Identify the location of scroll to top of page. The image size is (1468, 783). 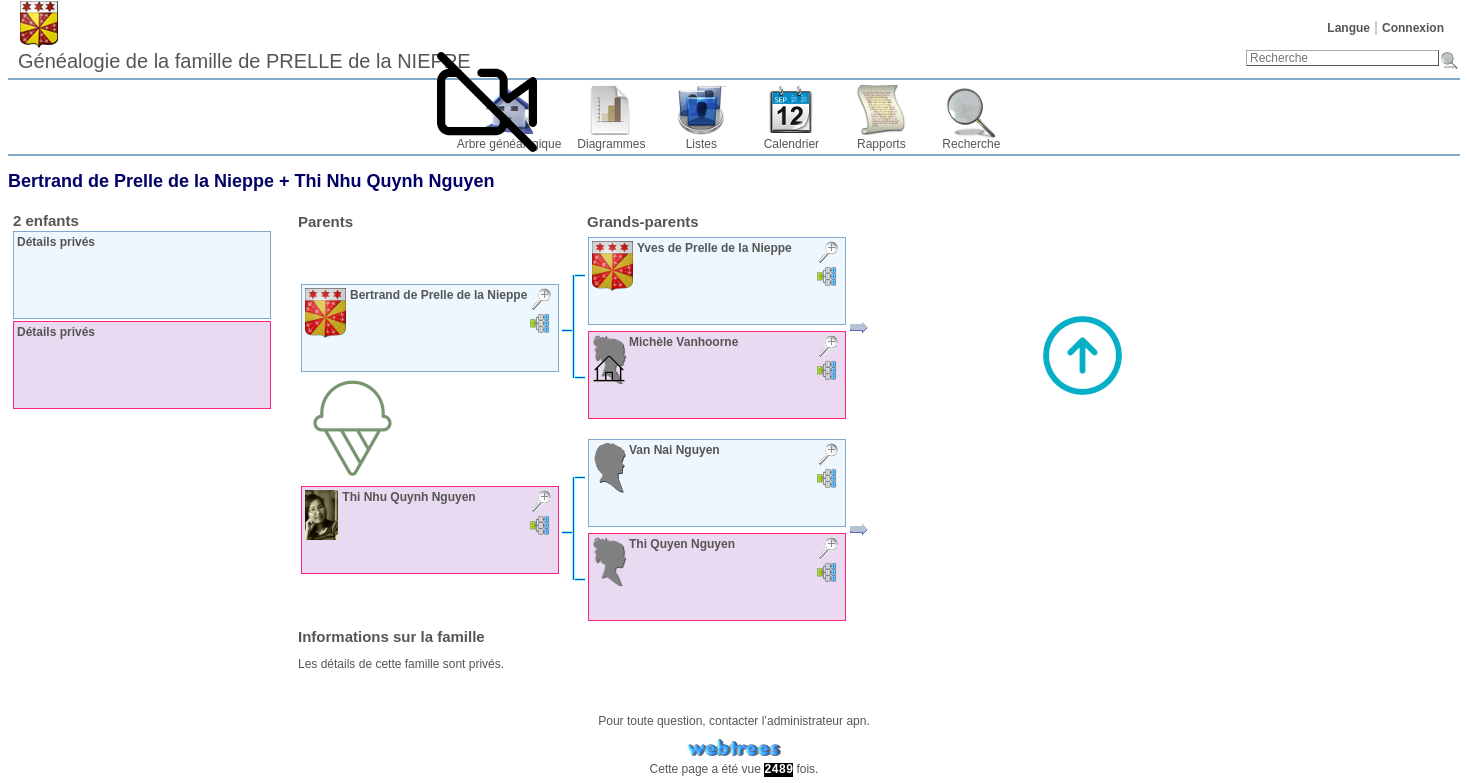
(1082, 355).